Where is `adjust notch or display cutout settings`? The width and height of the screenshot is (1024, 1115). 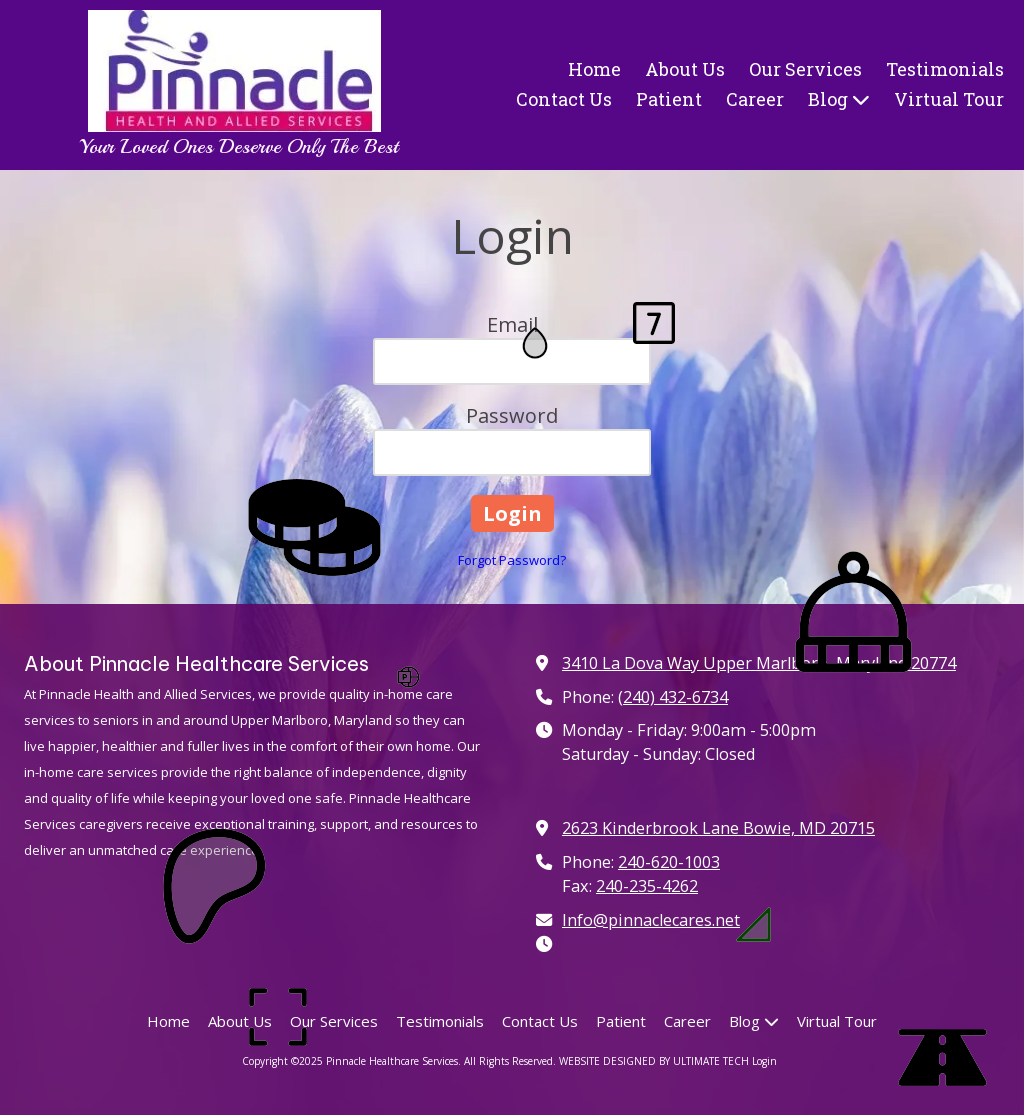
adjust notch or display cutout settings is located at coordinates (756, 927).